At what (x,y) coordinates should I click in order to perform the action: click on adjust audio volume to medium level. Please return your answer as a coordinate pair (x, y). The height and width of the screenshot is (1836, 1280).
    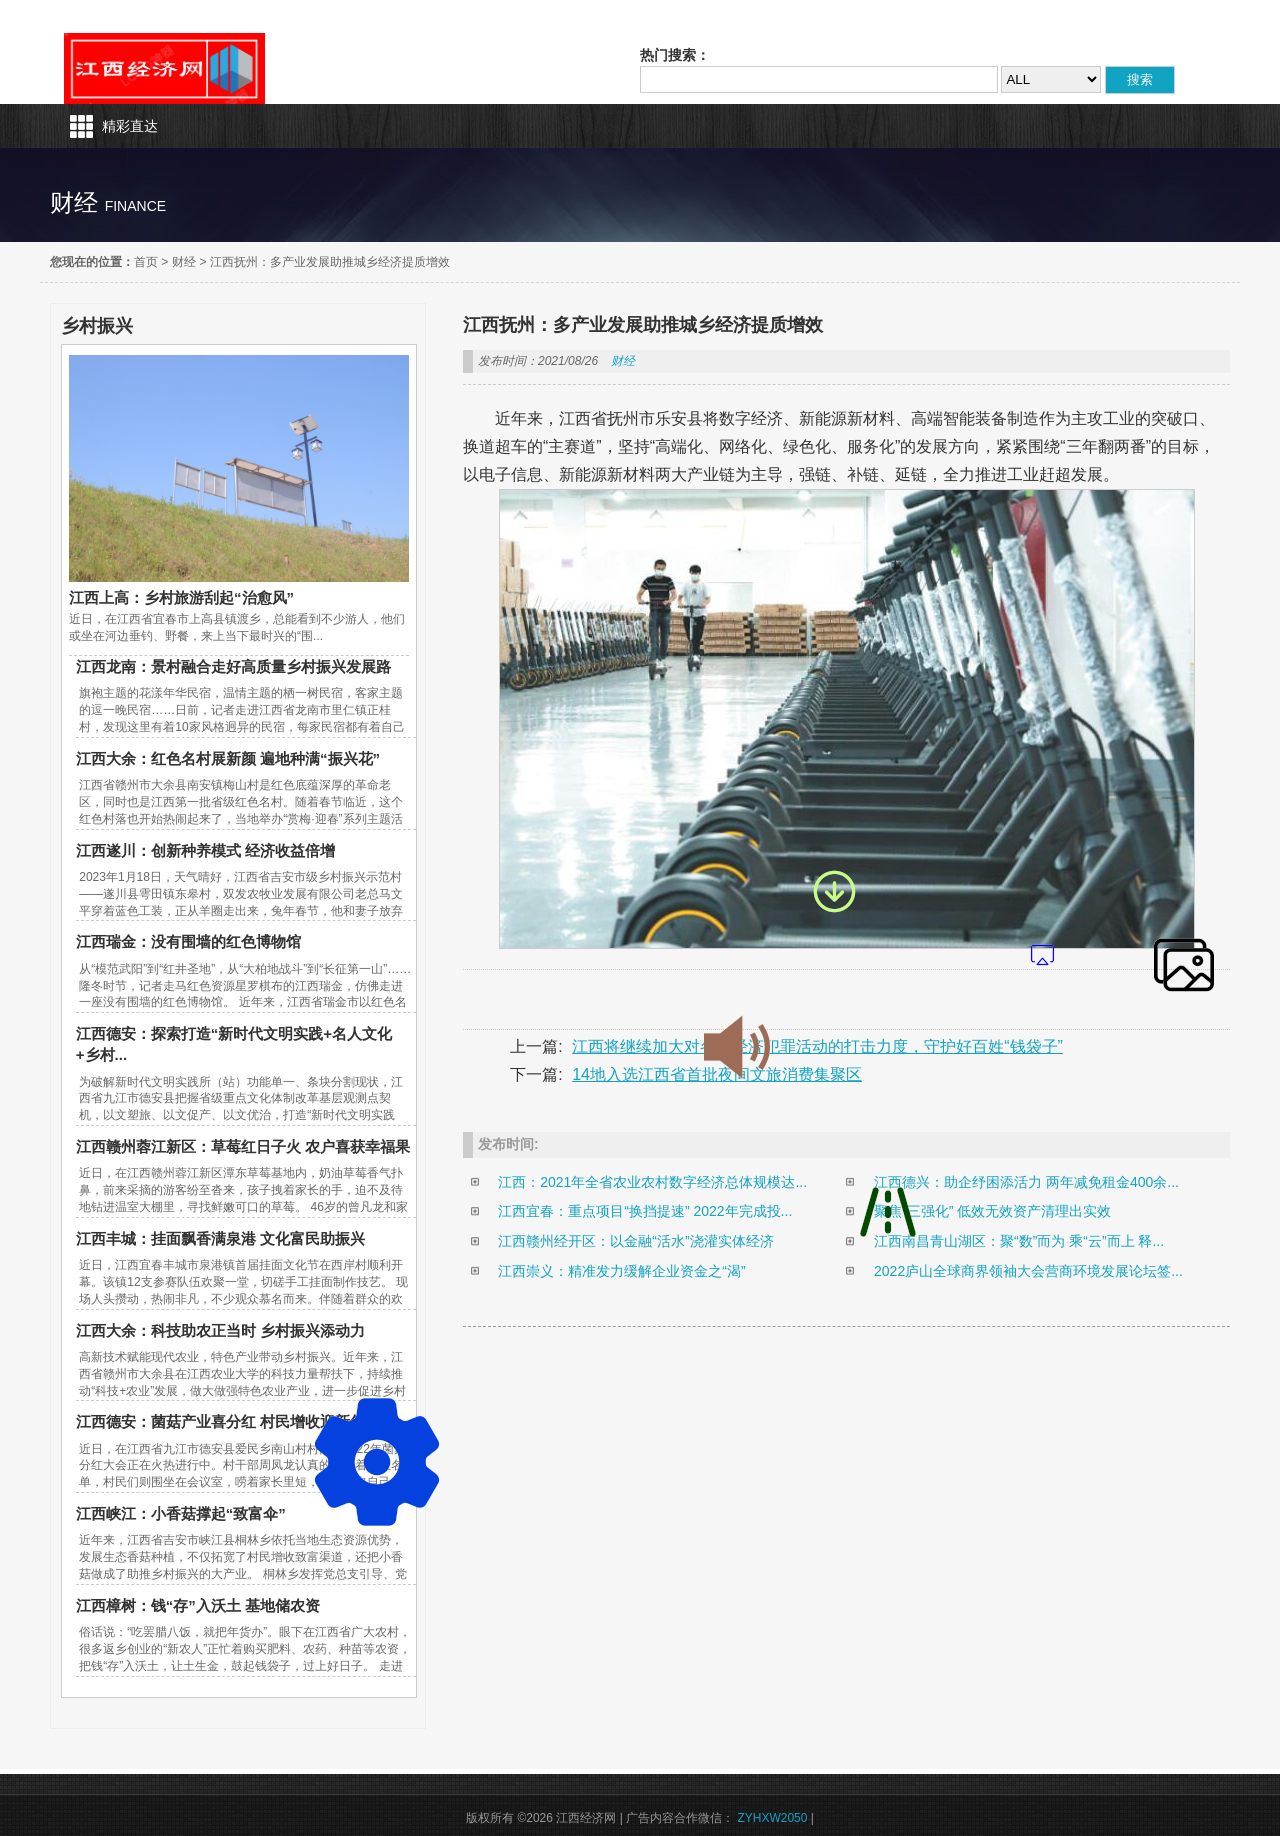
    Looking at the image, I should click on (737, 1047).